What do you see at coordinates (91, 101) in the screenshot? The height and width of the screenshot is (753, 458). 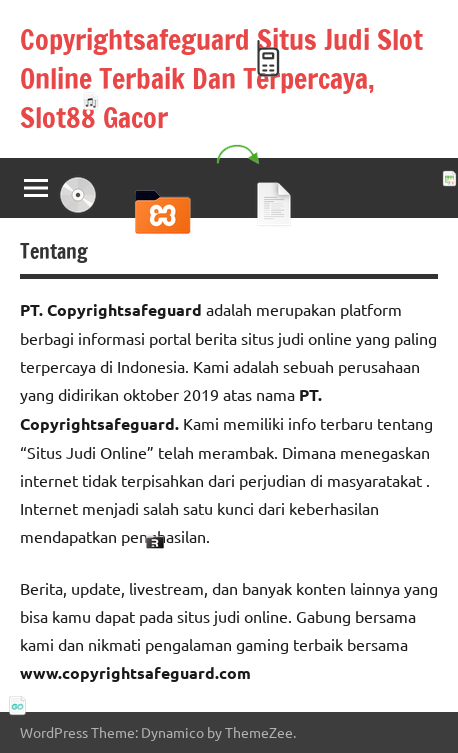 I see `an iMelody audio file` at bounding box center [91, 101].